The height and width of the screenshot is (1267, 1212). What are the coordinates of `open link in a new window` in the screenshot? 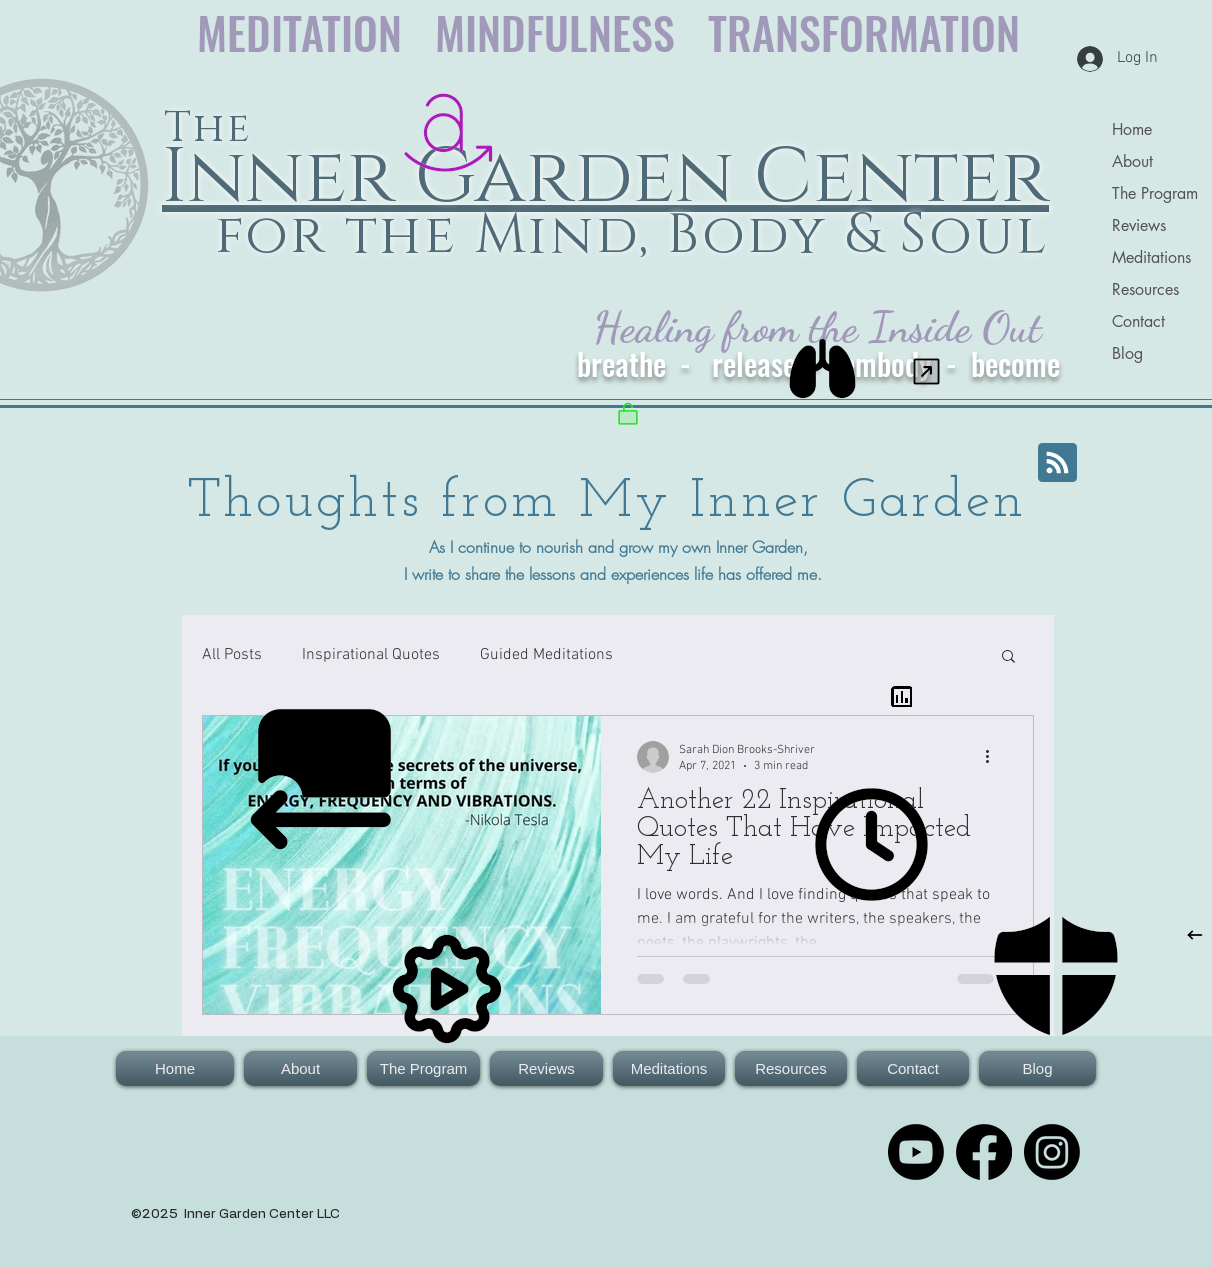 It's located at (926, 371).